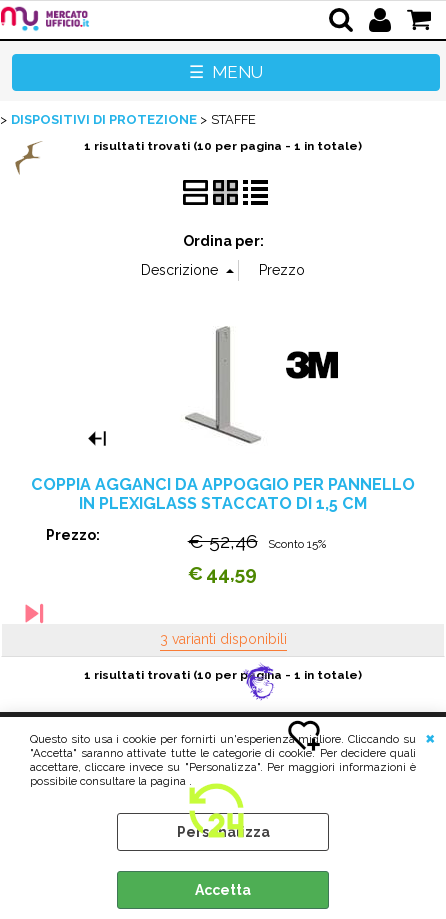 Image resolution: width=446 pixels, height=919 pixels. Describe the element at coordinates (97, 438) in the screenshot. I see `expand panel to the left` at that location.